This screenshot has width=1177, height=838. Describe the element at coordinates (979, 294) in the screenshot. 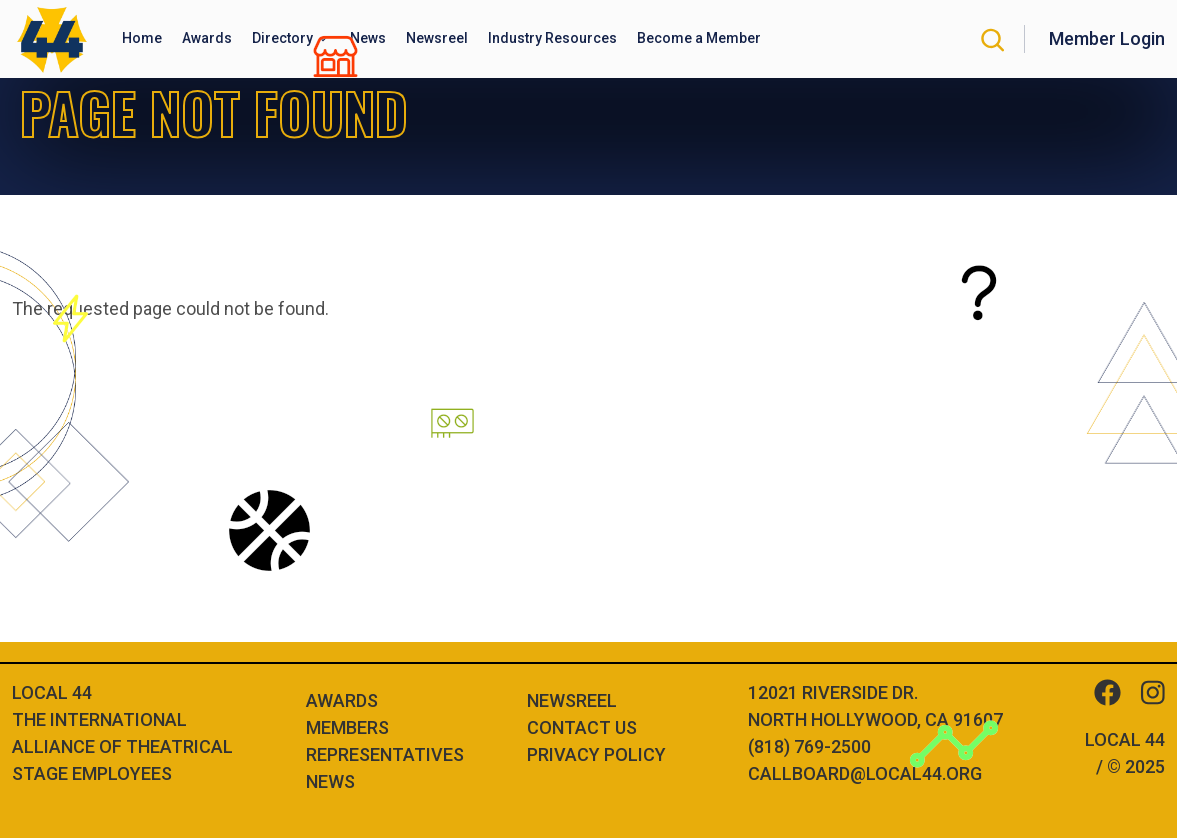

I see `access help or support options` at that location.